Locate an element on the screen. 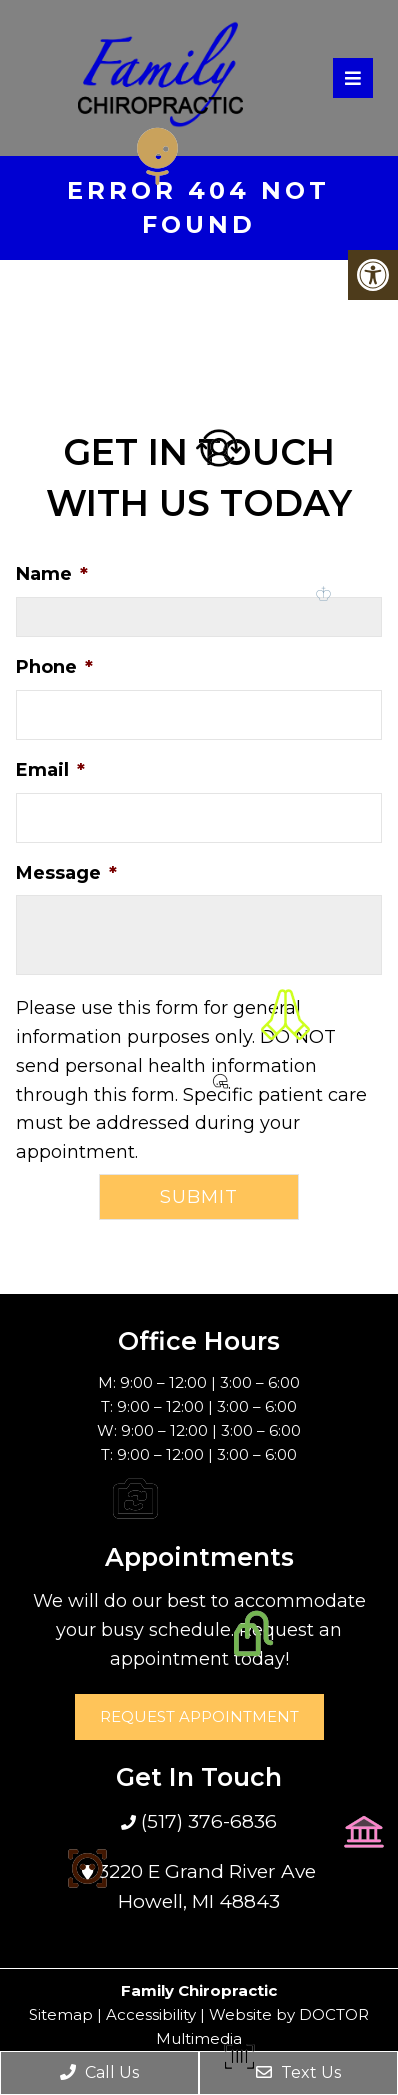 The width and height of the screenshot is (398, 2095). switch between user accounts is located at coordinates (219, 448).